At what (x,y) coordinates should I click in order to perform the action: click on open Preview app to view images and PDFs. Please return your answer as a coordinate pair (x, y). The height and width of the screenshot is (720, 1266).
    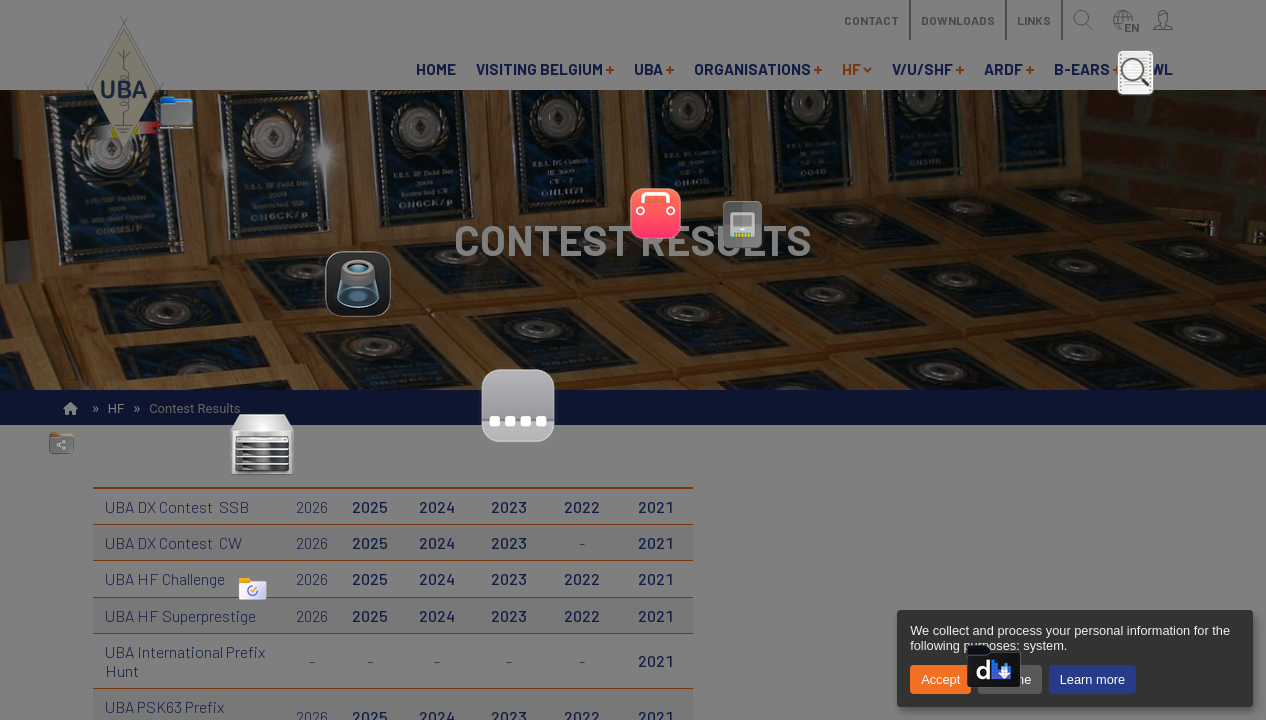
    Looking at the image, I should click on (358, 284).